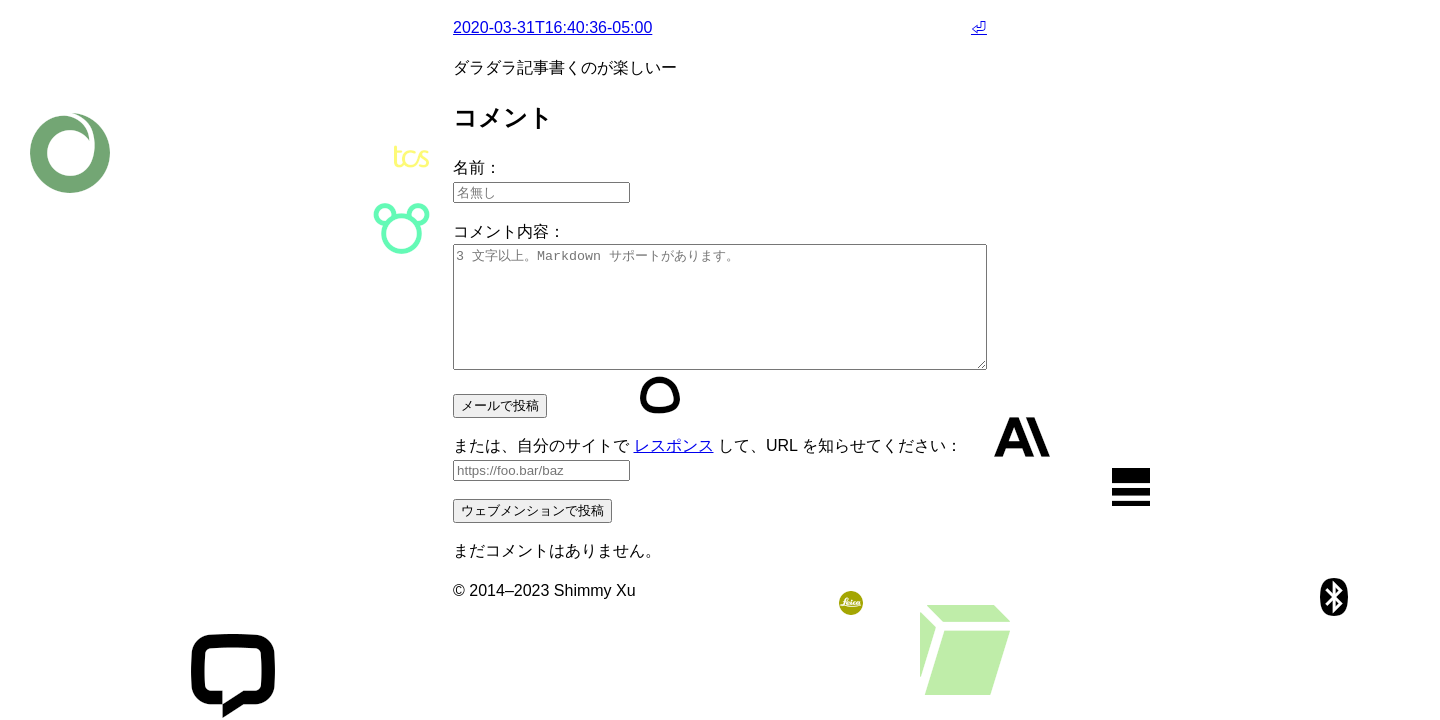  Describe the element at coordinates (1022, 437) in the screenshot. I see `anthropic company logo` at that location.